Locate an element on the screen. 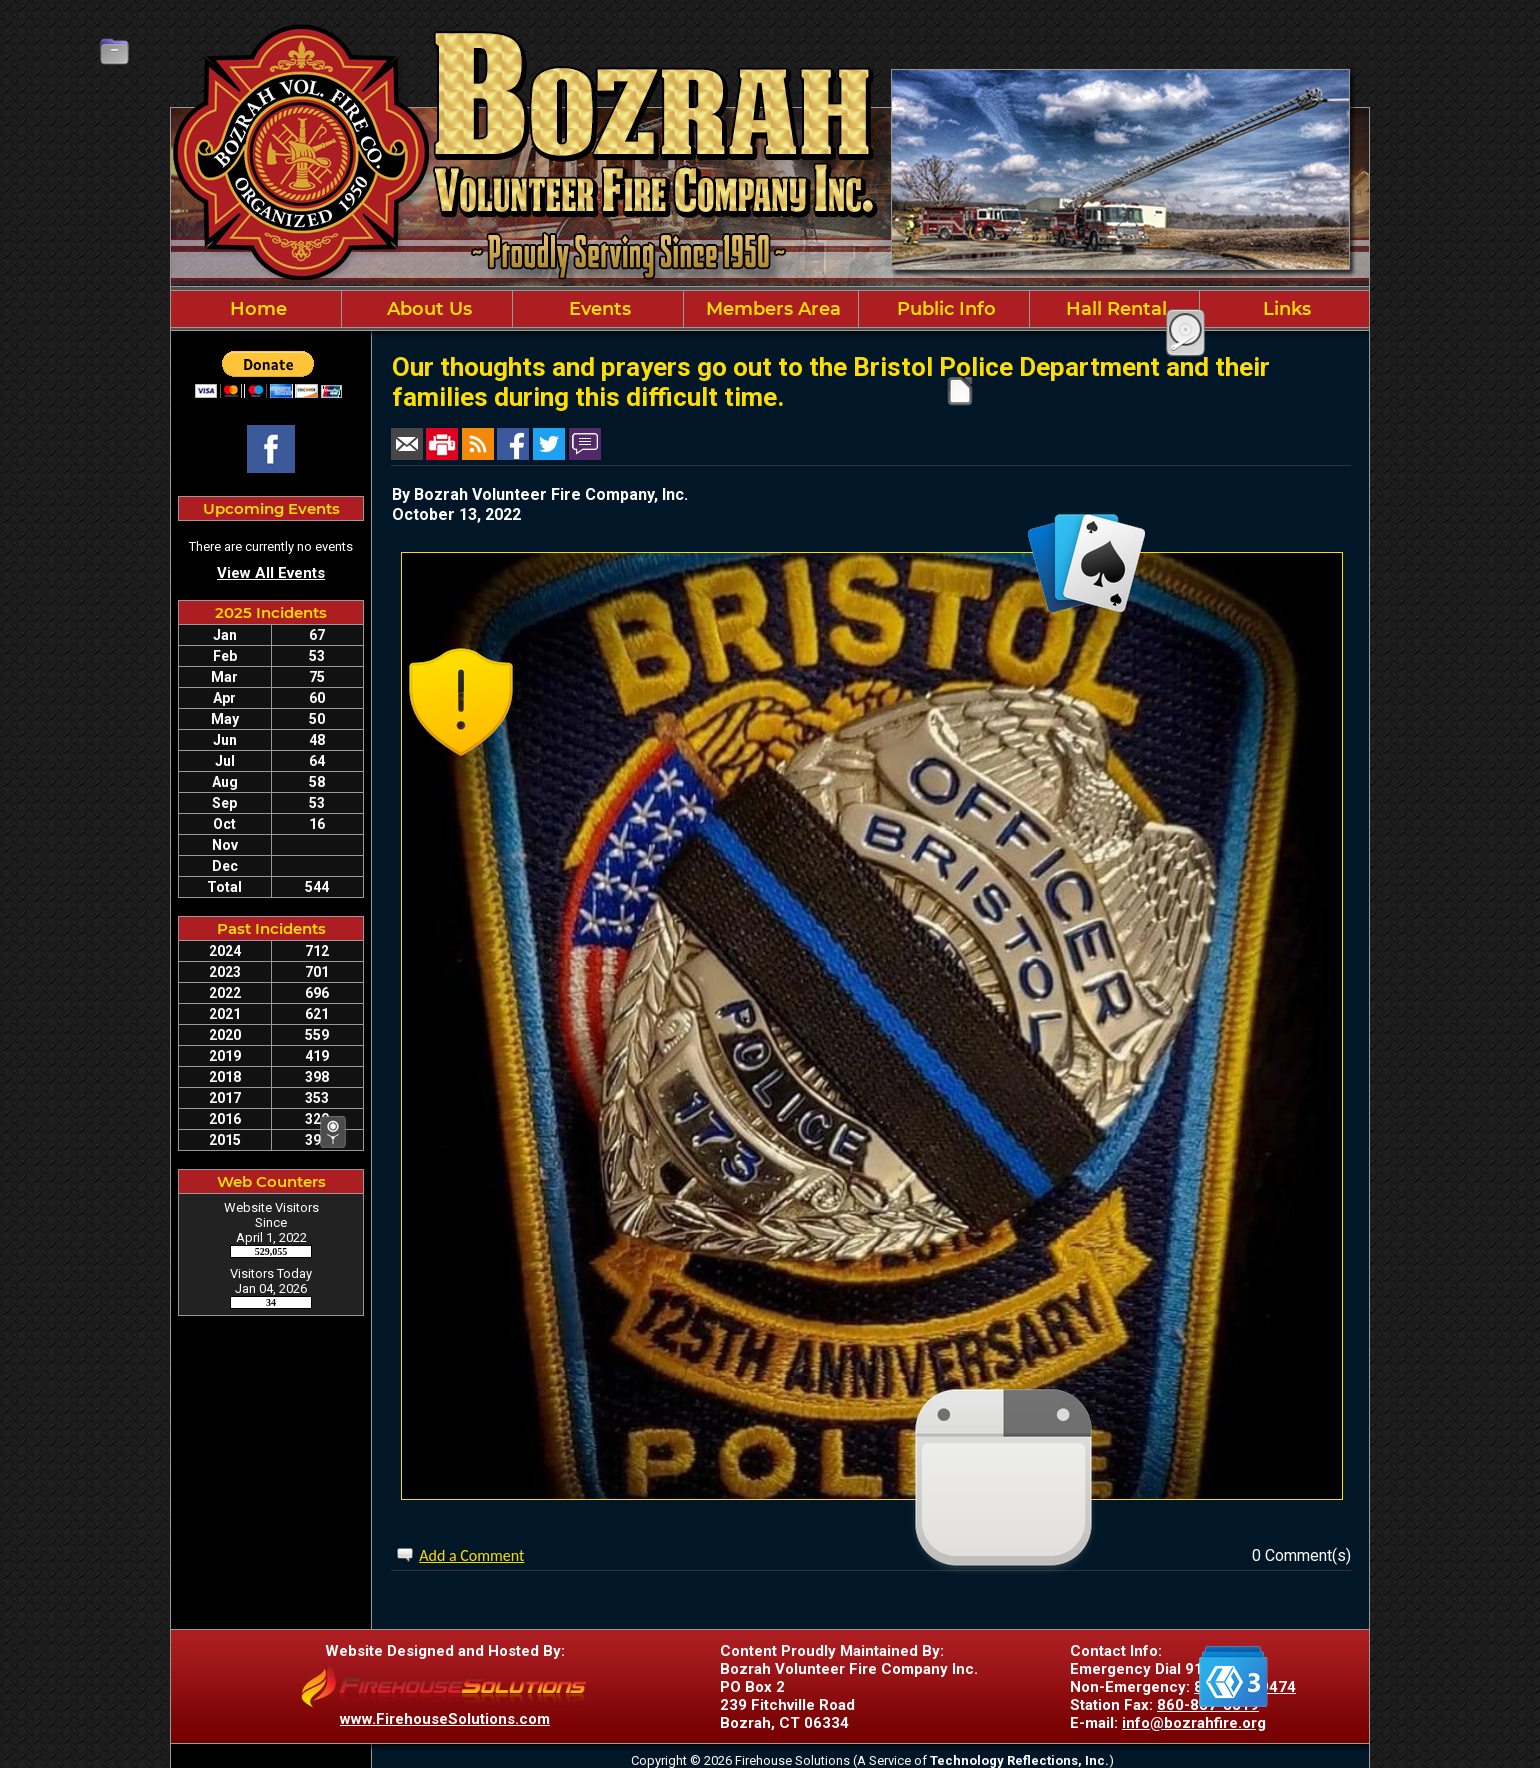  open the file manager application is located at coordinates (114, 51).